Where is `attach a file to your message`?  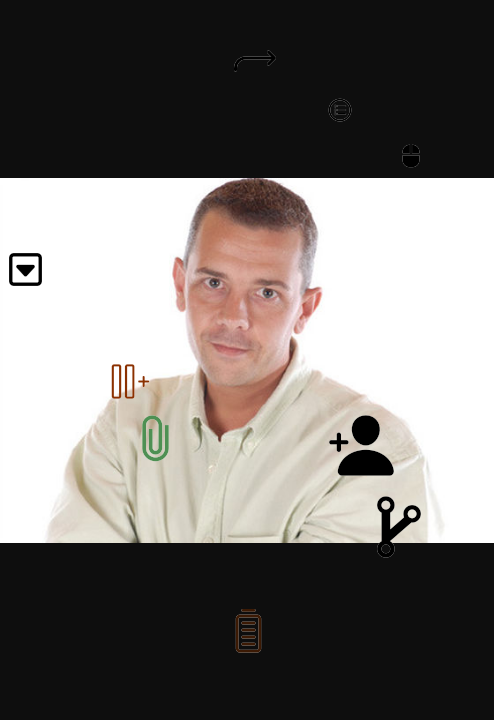
attach a file to your message is located at coordinates (155, 438).